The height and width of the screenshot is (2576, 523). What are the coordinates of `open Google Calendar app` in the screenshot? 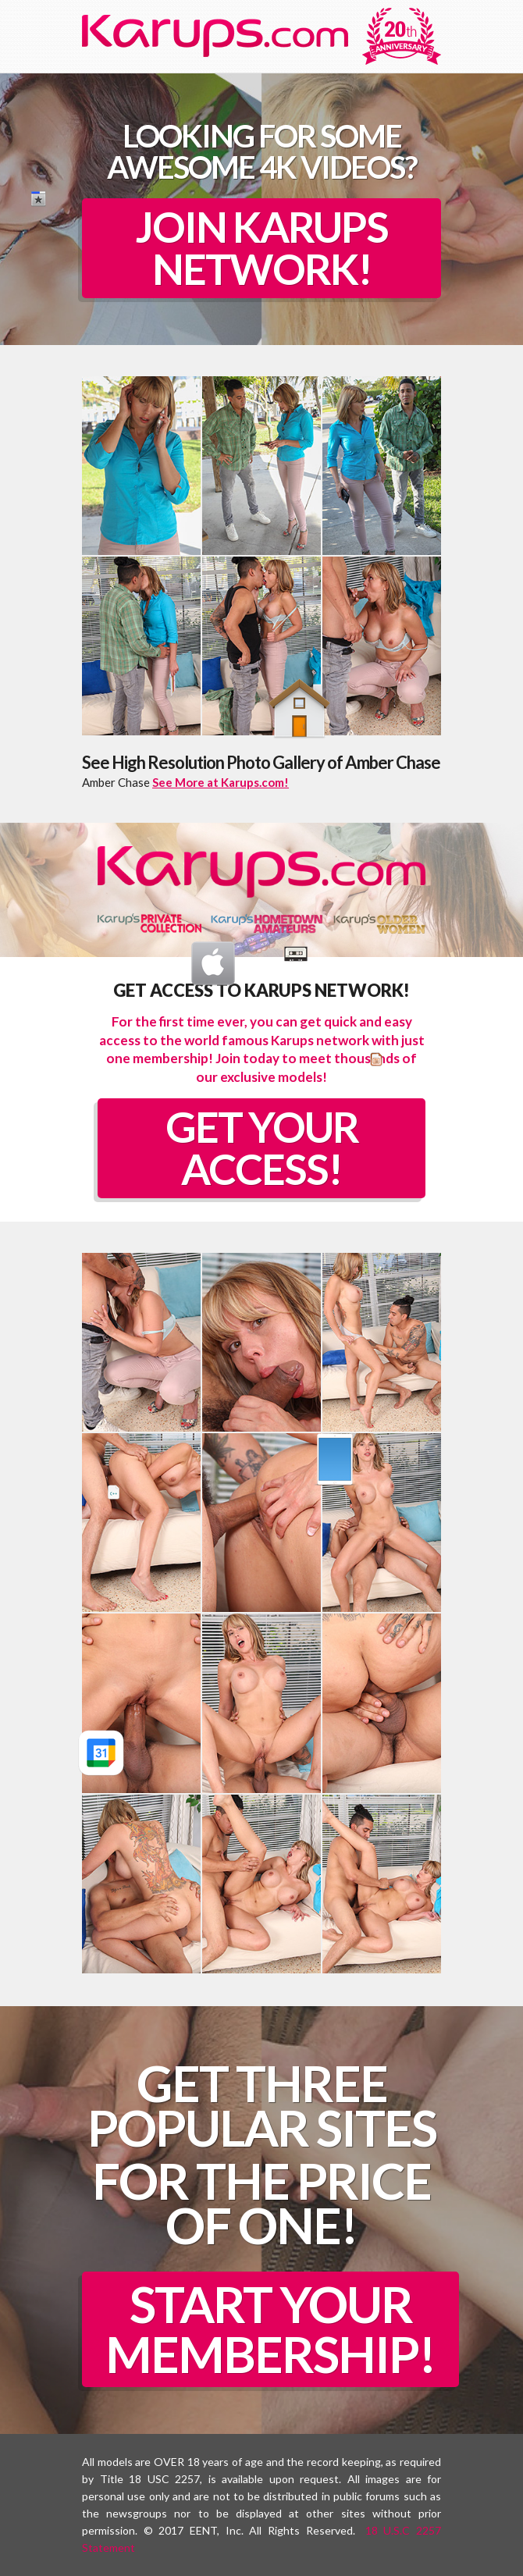 It's located at (101, 1752).